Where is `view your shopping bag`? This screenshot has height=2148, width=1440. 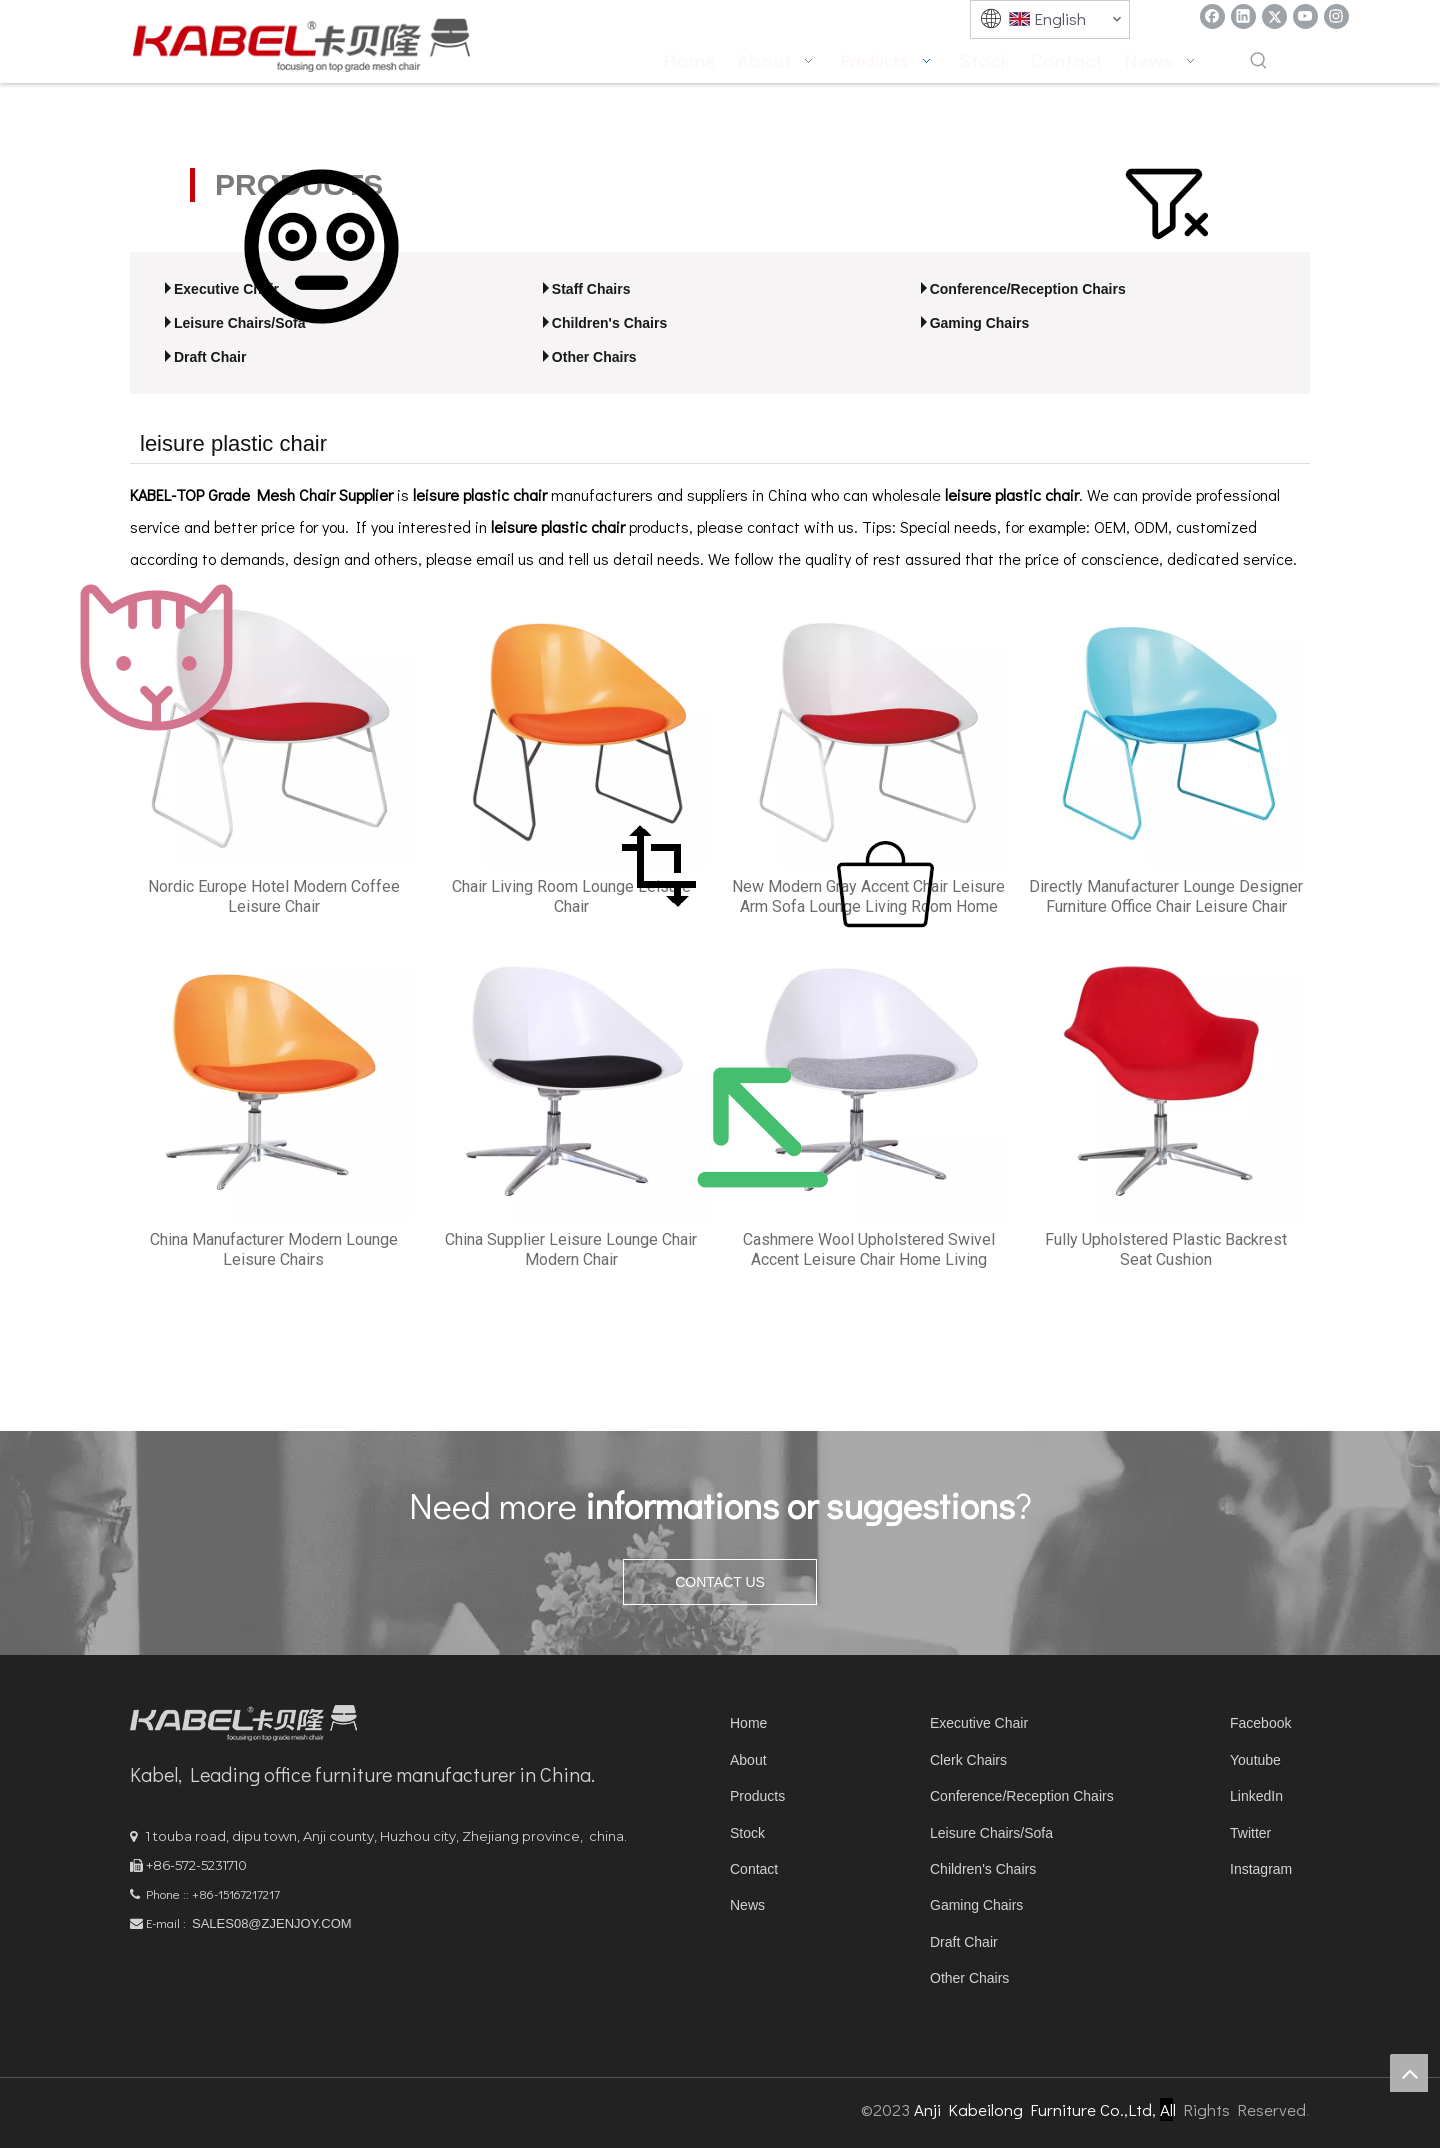
view your shopping bag is located at coordinates (885, 889).